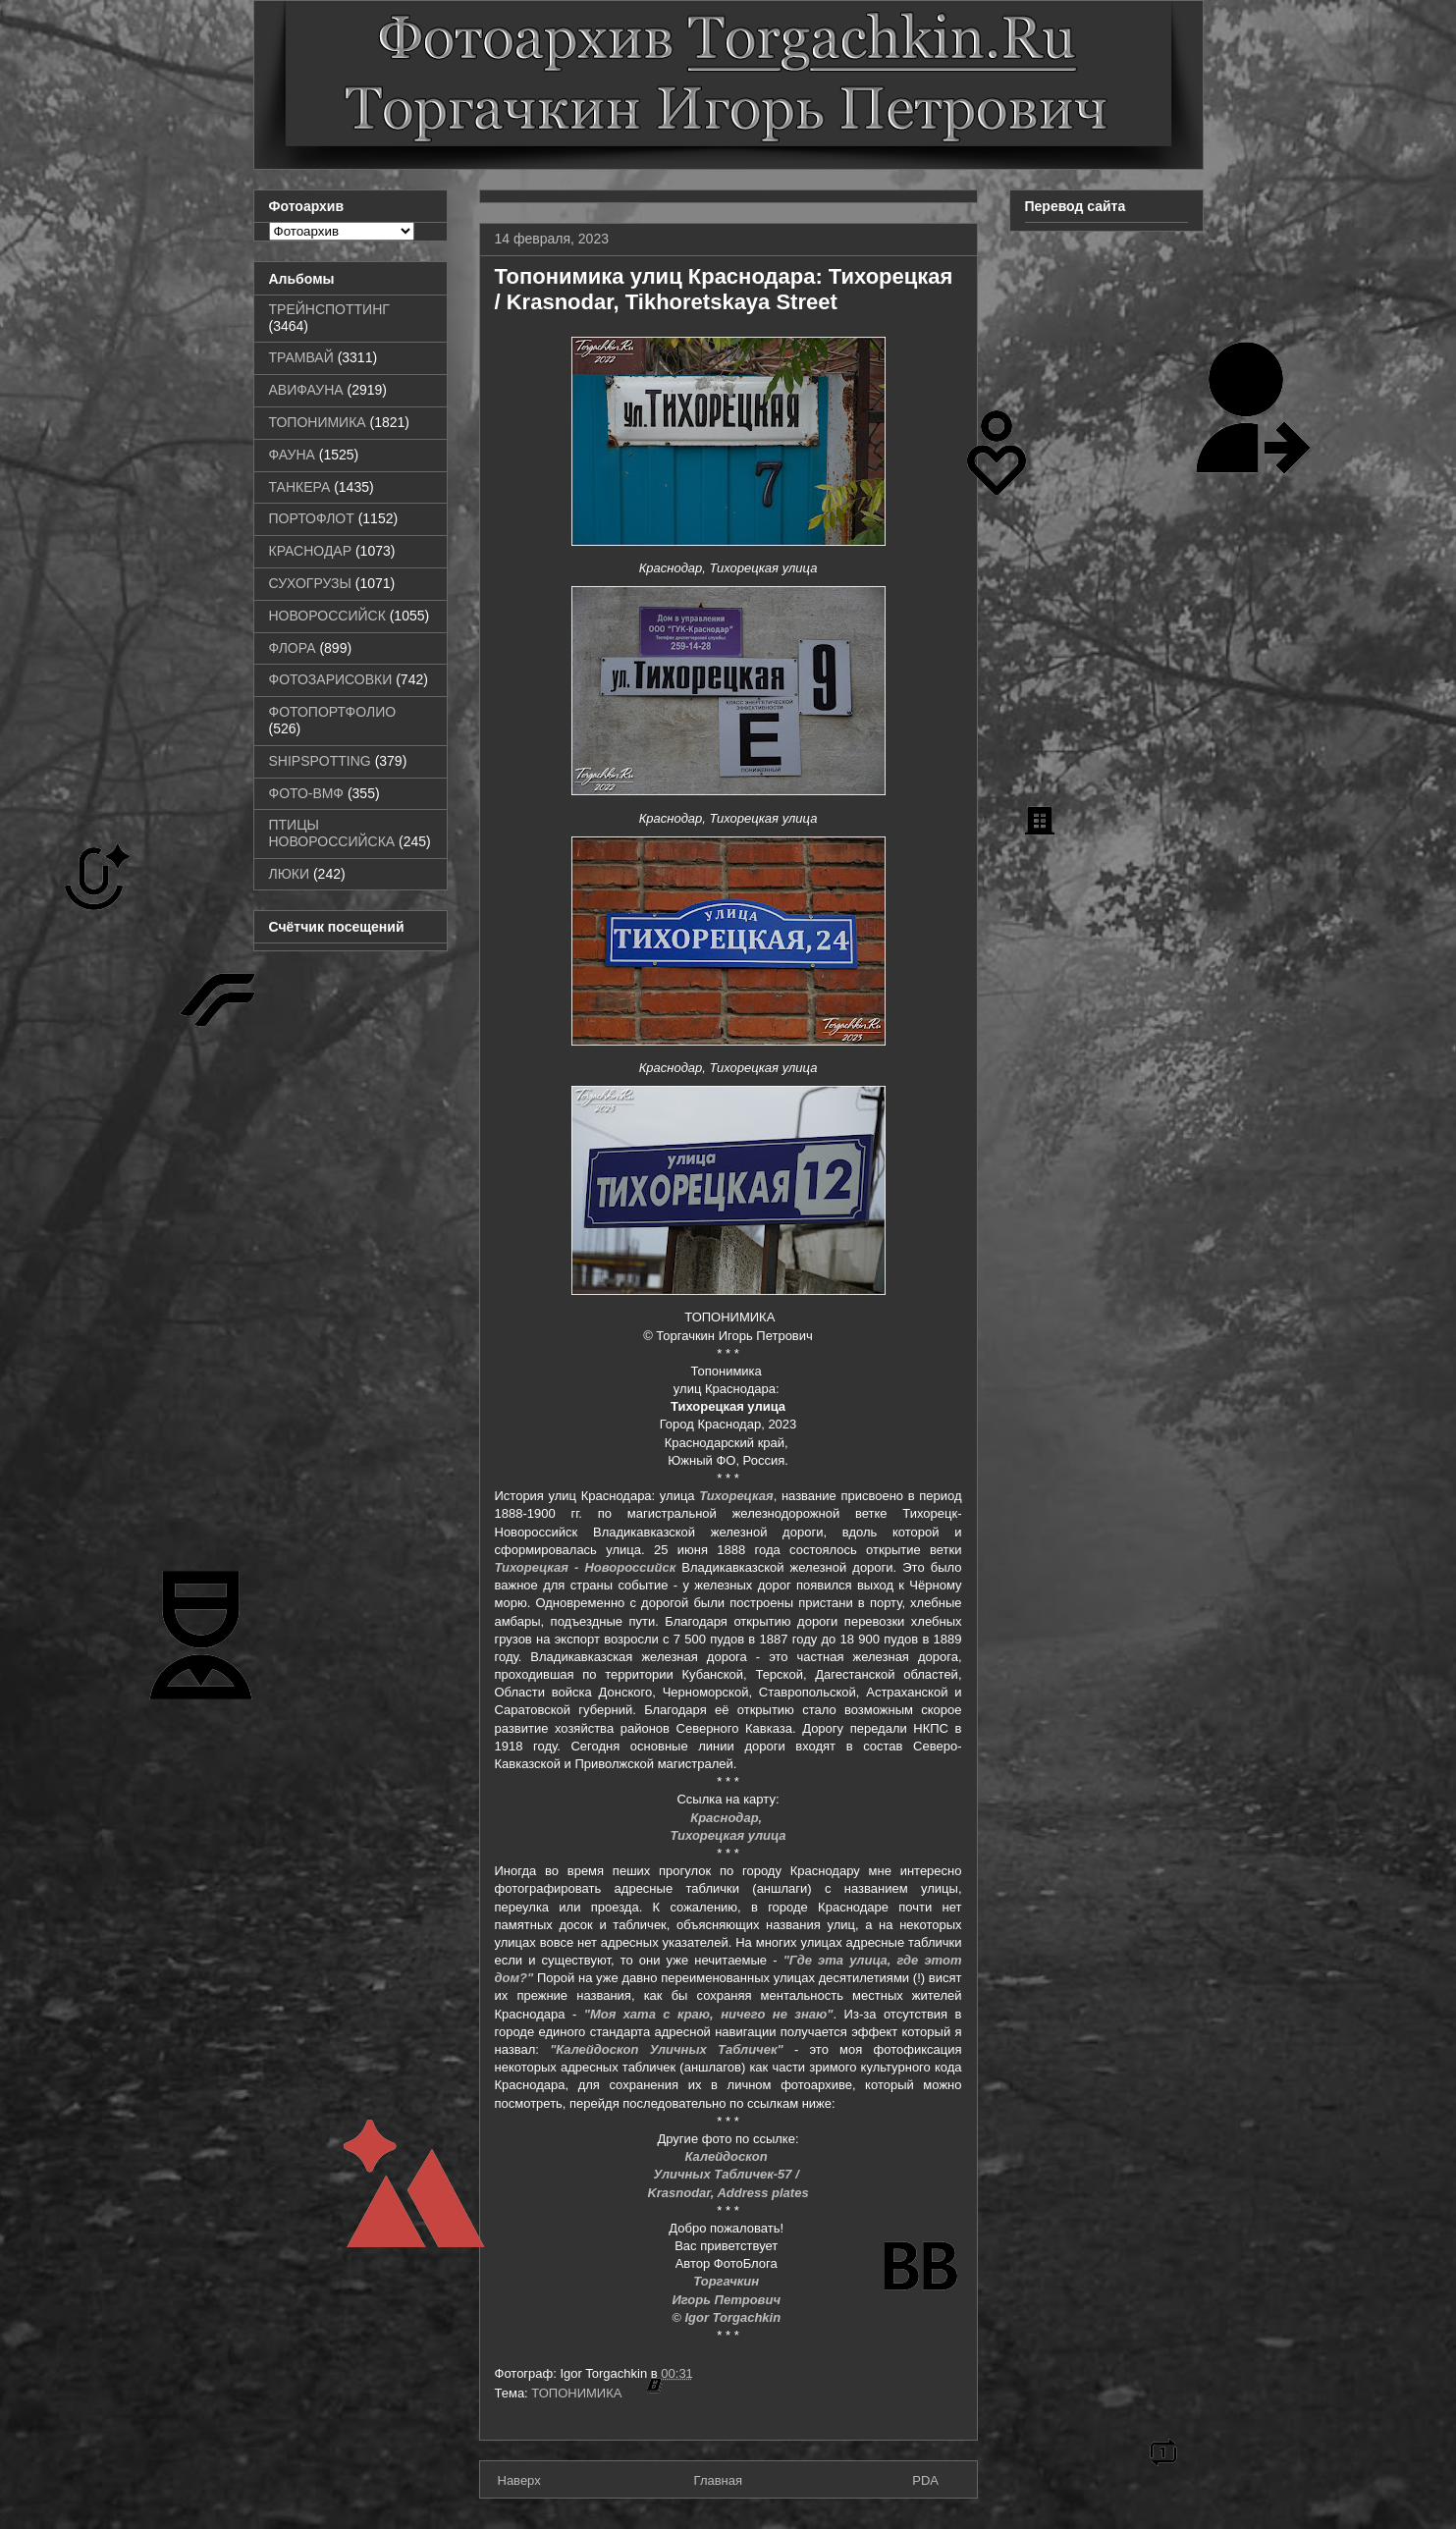  Describe the element at coordinates (1163, 2452) in the screenshot. I see `repeat the current track` at that location.